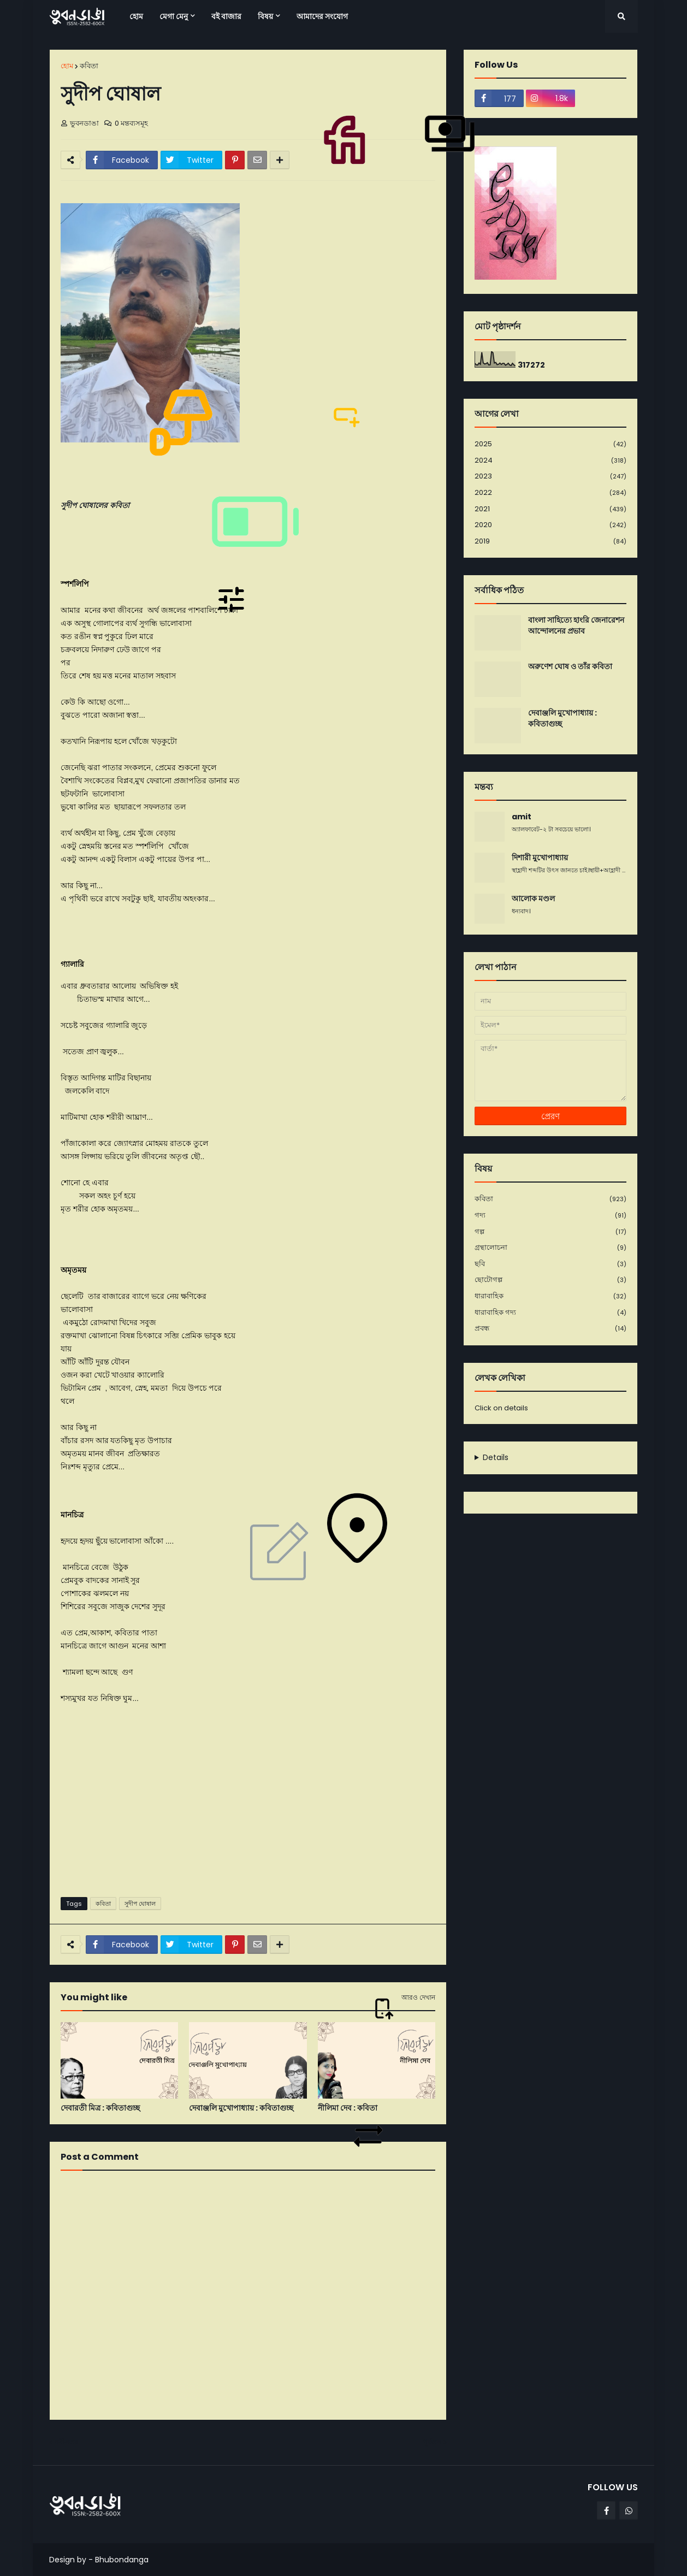 The height and width of the screenshot is (2576, 687). What do you see at coordinates (357, 1528) in the screenshot?
I see `view location on map` at bounding box center [357, 1528].